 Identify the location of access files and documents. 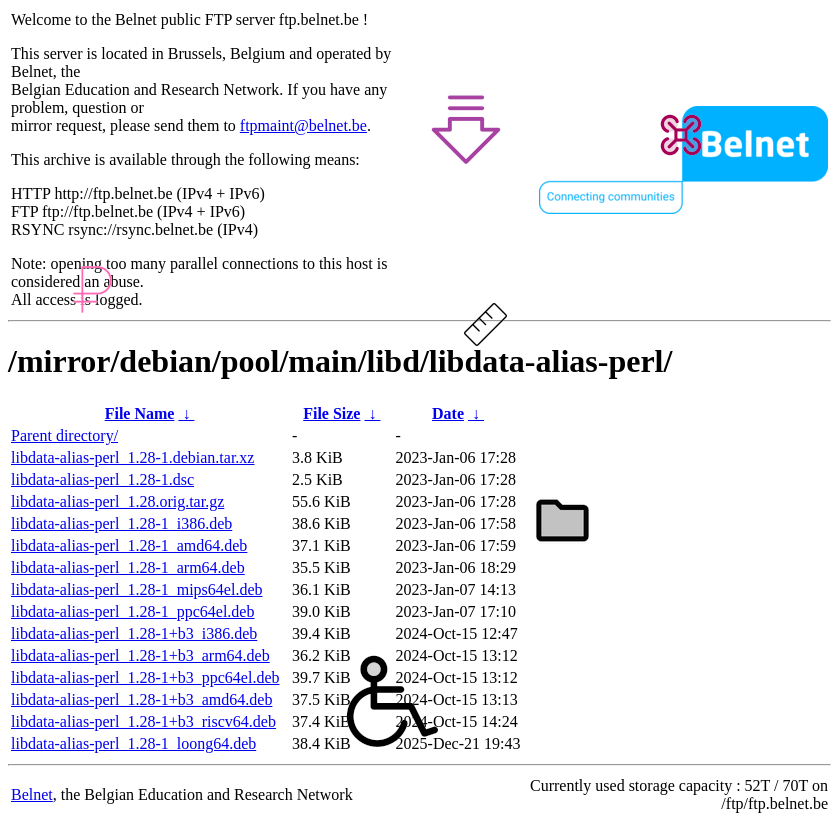
(562, 520).